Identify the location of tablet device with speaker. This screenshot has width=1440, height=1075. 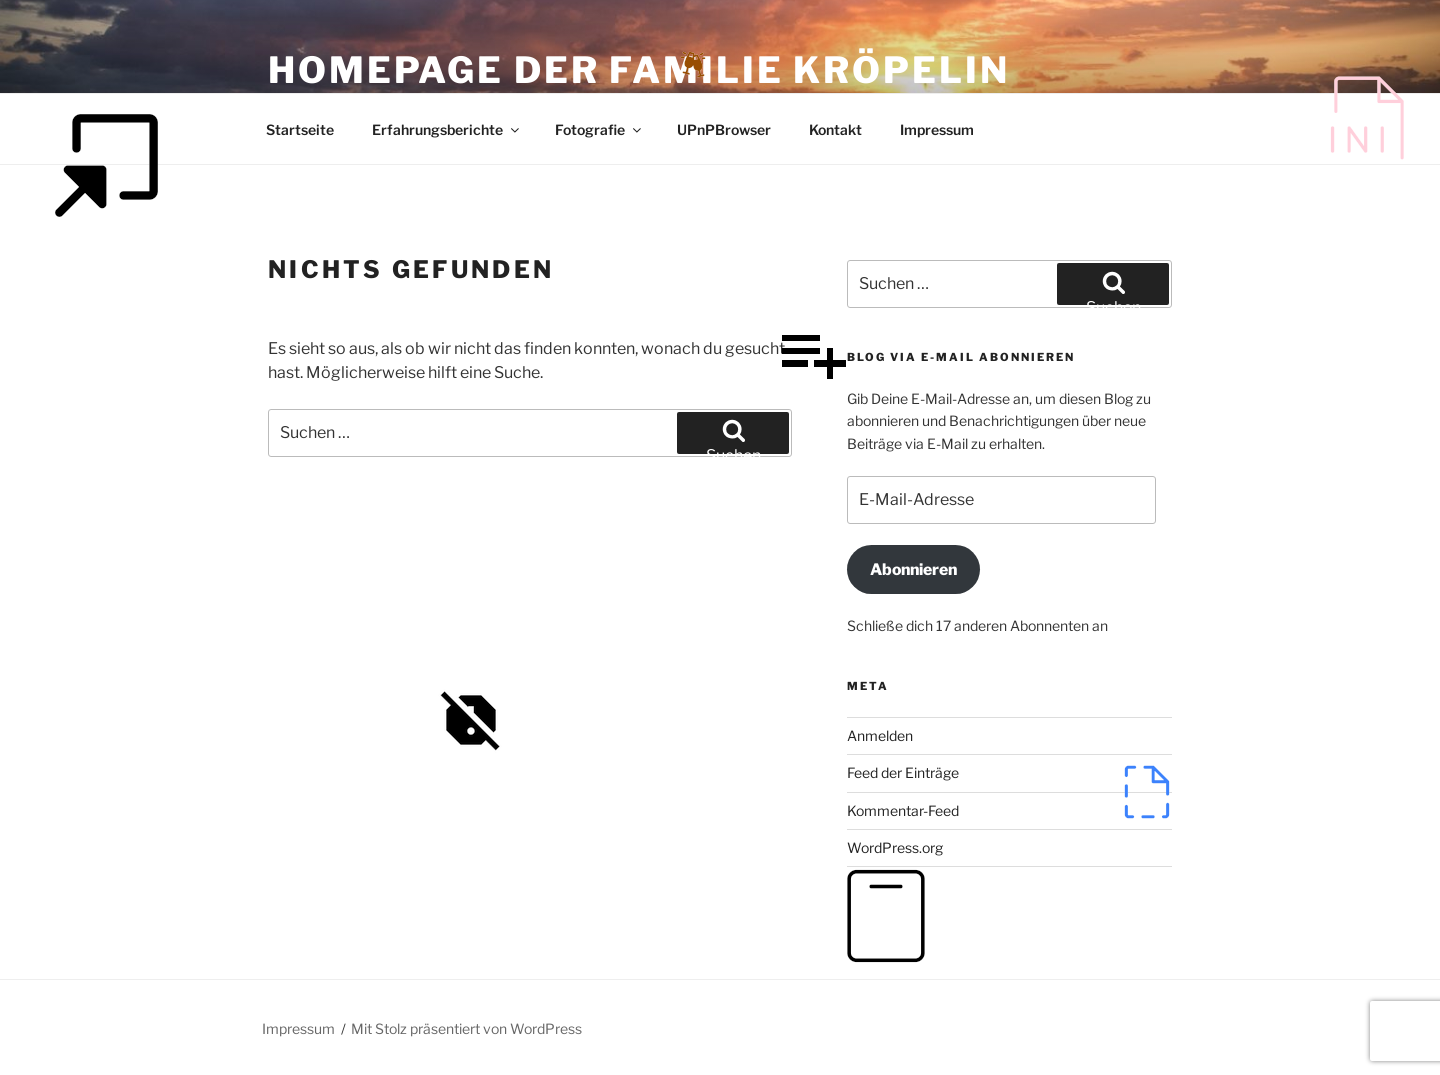
(886, 916).